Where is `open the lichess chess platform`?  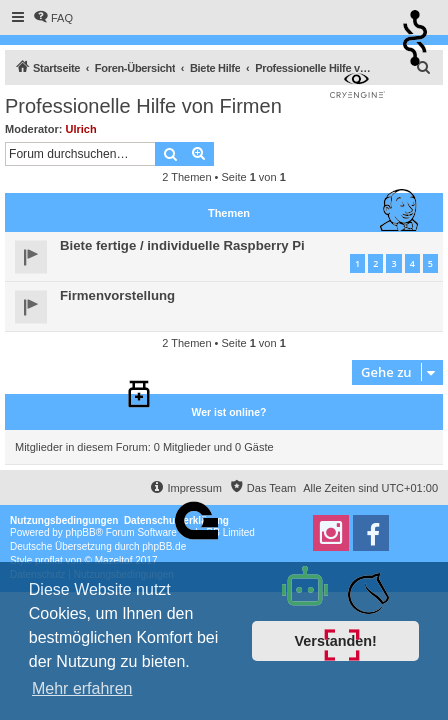 open the lichess chess platform is located at coordinates (368, 593).